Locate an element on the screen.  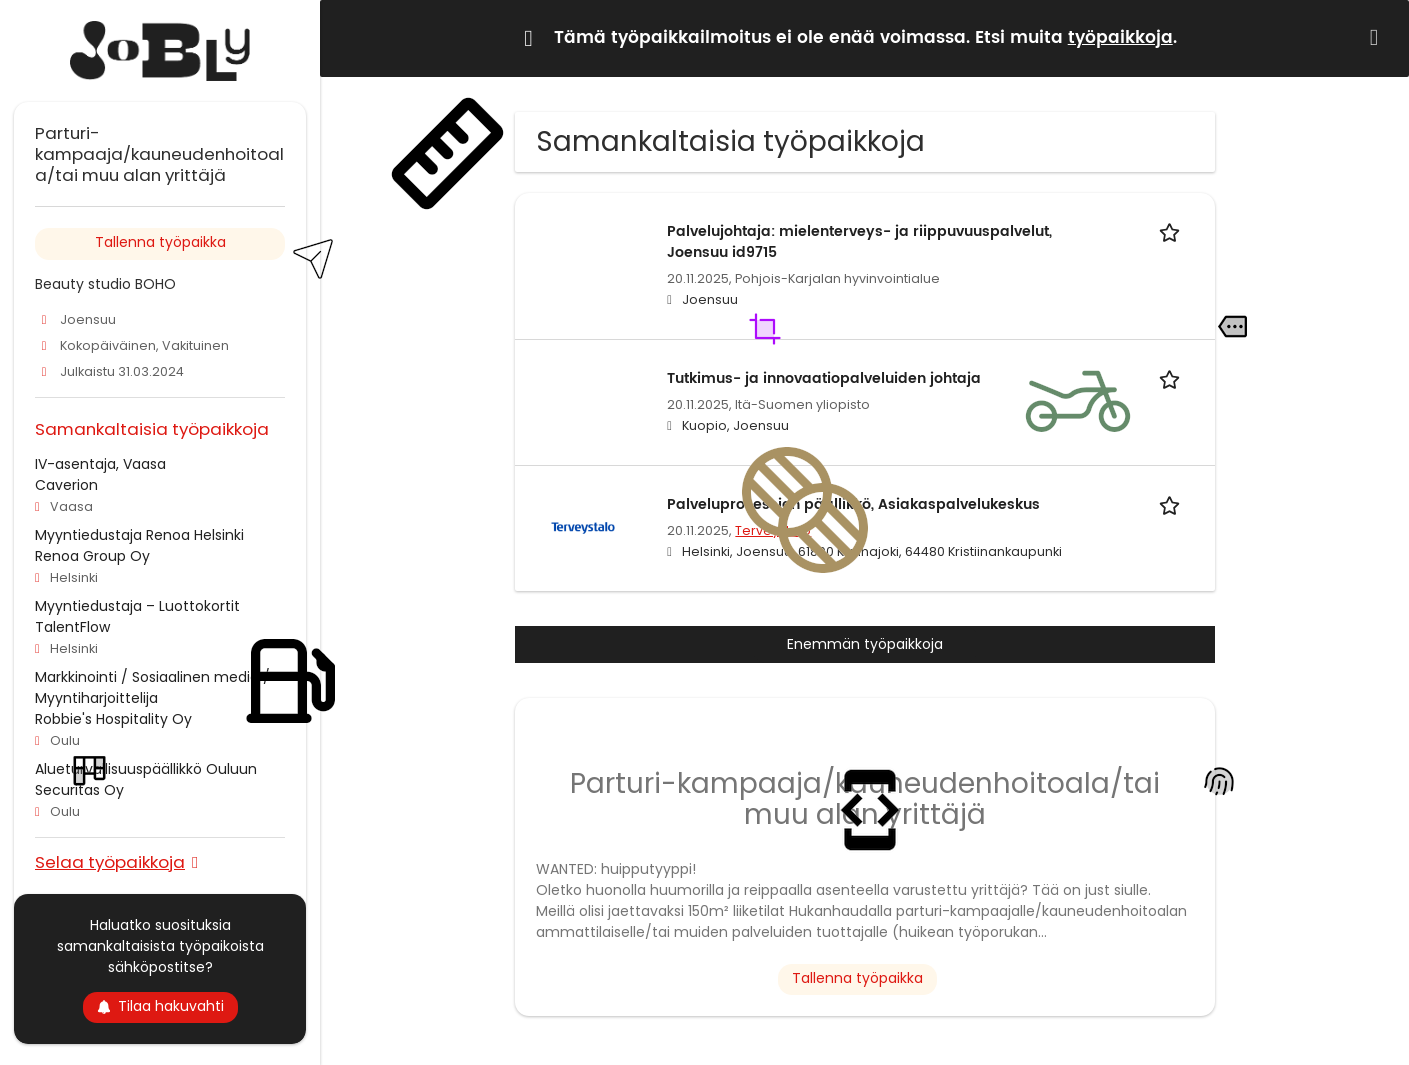
crop or resize an image is located at coordinates (765, 329).